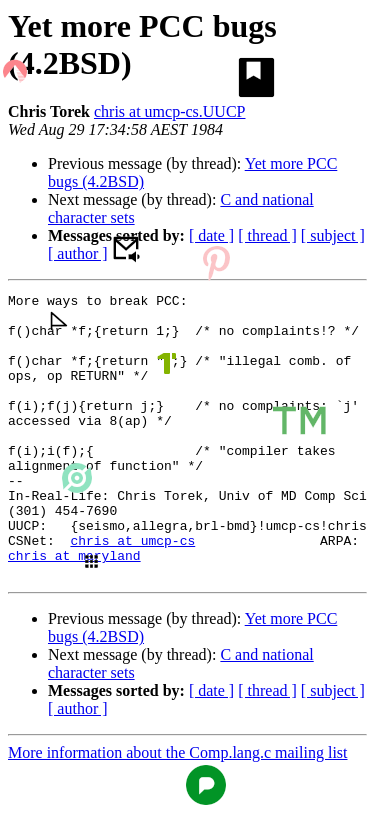  What do you see at coordinates (91, 561) in the screenshot?
I see `view items in grid layout` at bounding box center [91, 561].